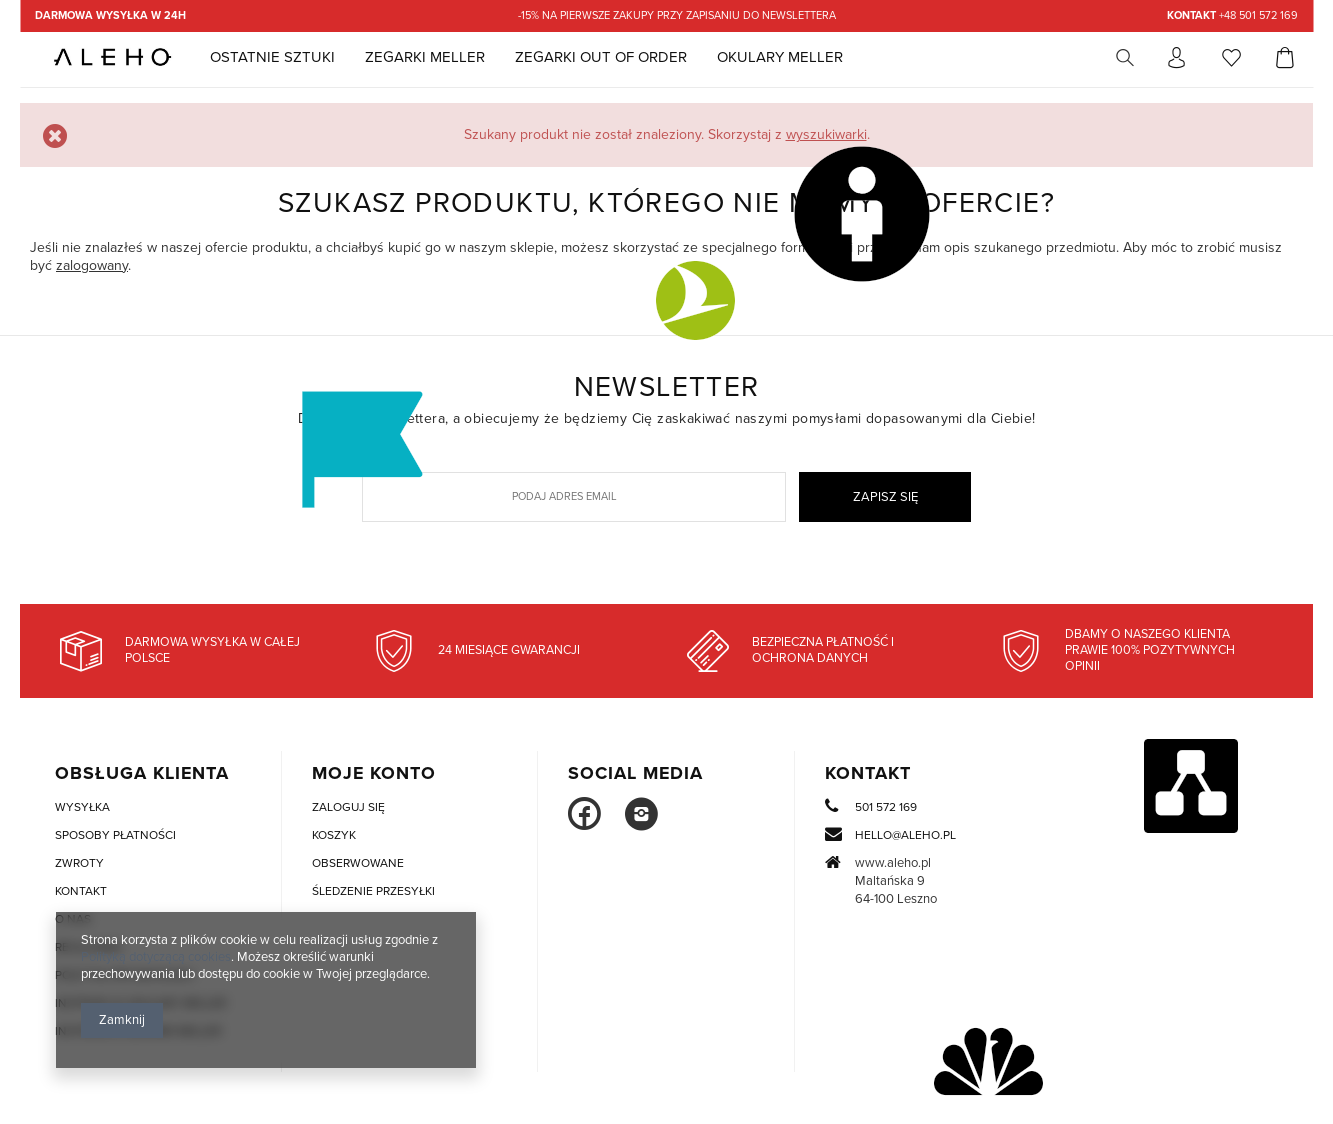 This screenshot has height=1124, width=1333. I want to click on Turkish Airlines logo, so click(695, 300).